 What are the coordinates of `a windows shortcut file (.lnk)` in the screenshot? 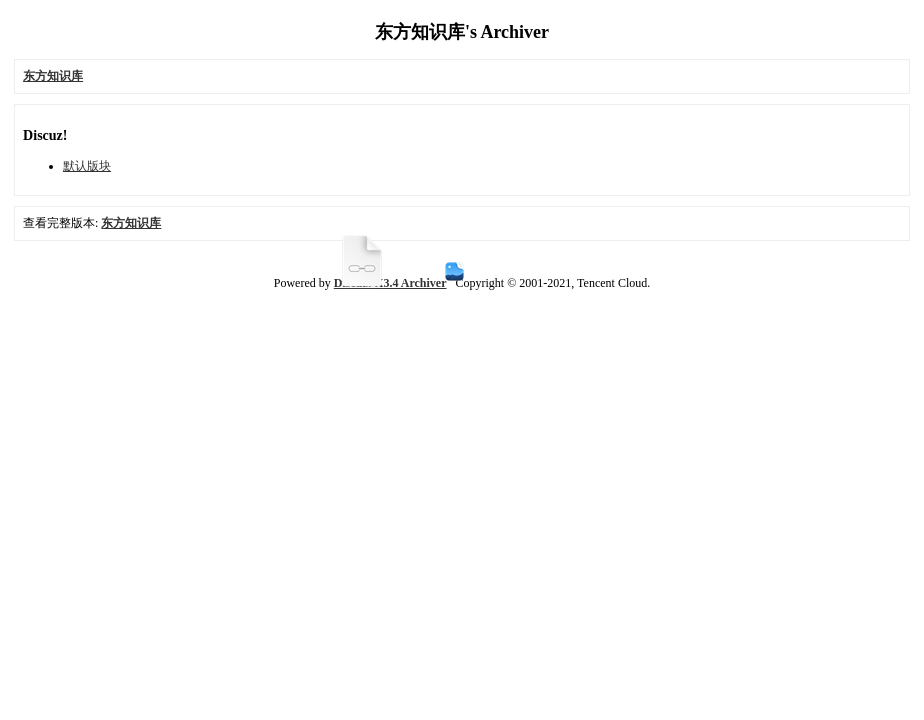 It's located at (362, 262).